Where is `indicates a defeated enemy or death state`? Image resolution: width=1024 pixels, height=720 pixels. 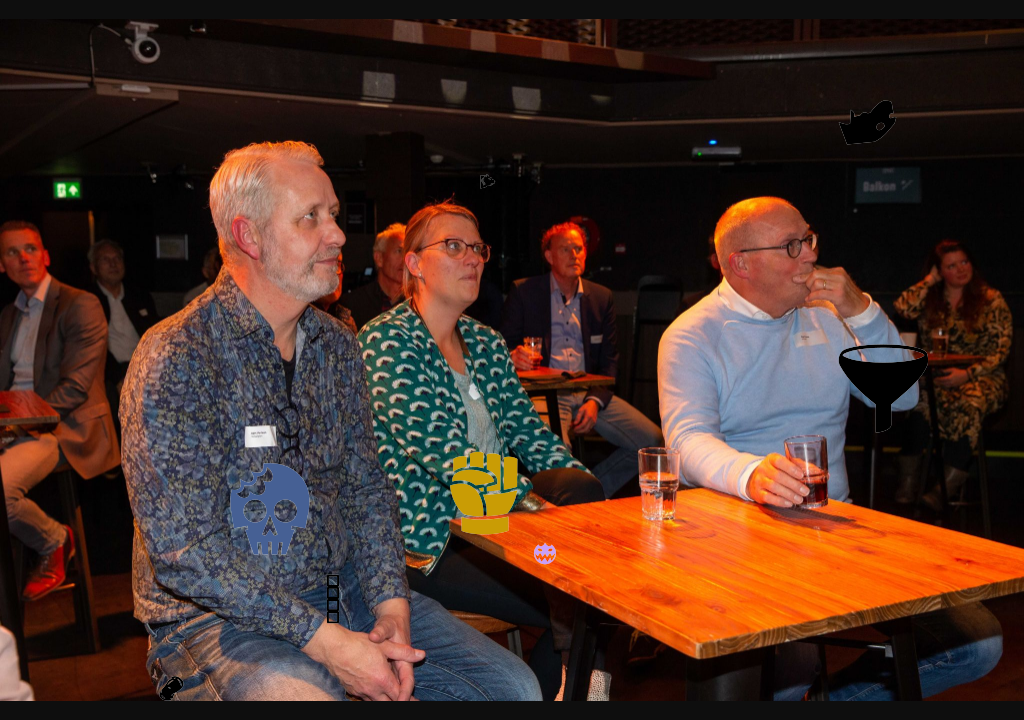
indicates a defeated enemy or death state is located at coordinates (268, 509).